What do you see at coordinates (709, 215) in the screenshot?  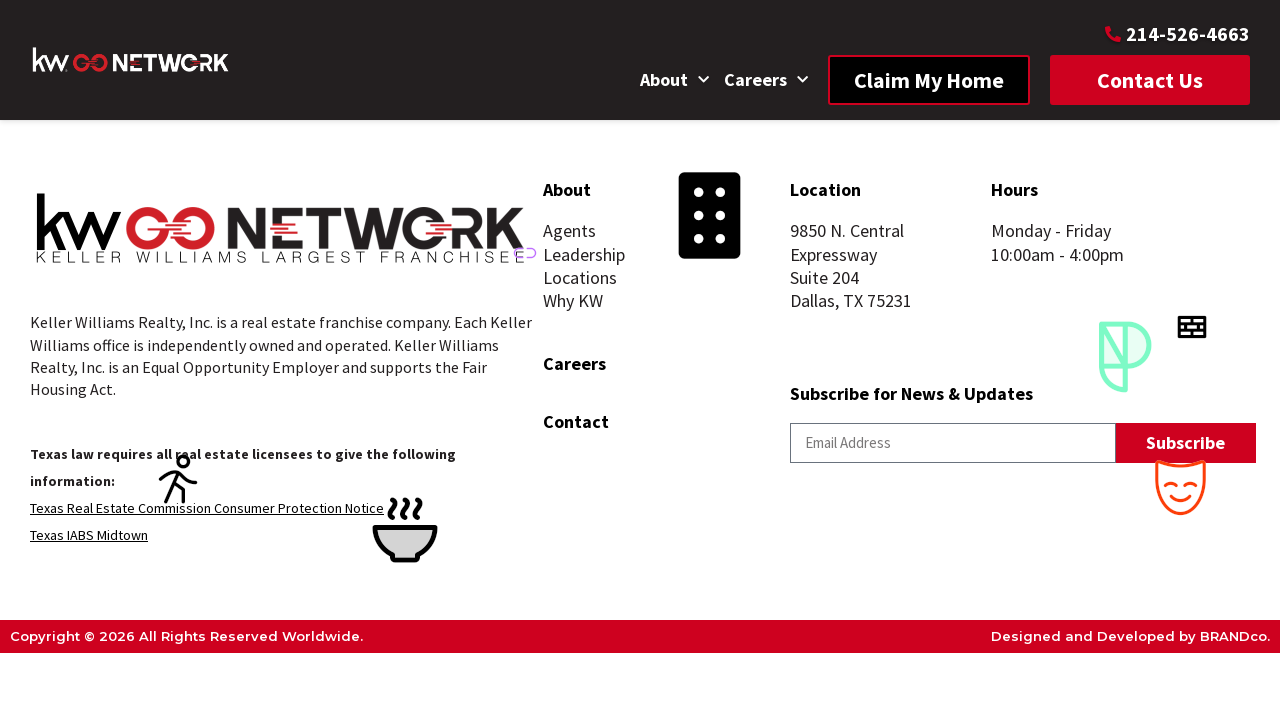 I see `drag to reorder items in a list` at bounding box center [709, 215].